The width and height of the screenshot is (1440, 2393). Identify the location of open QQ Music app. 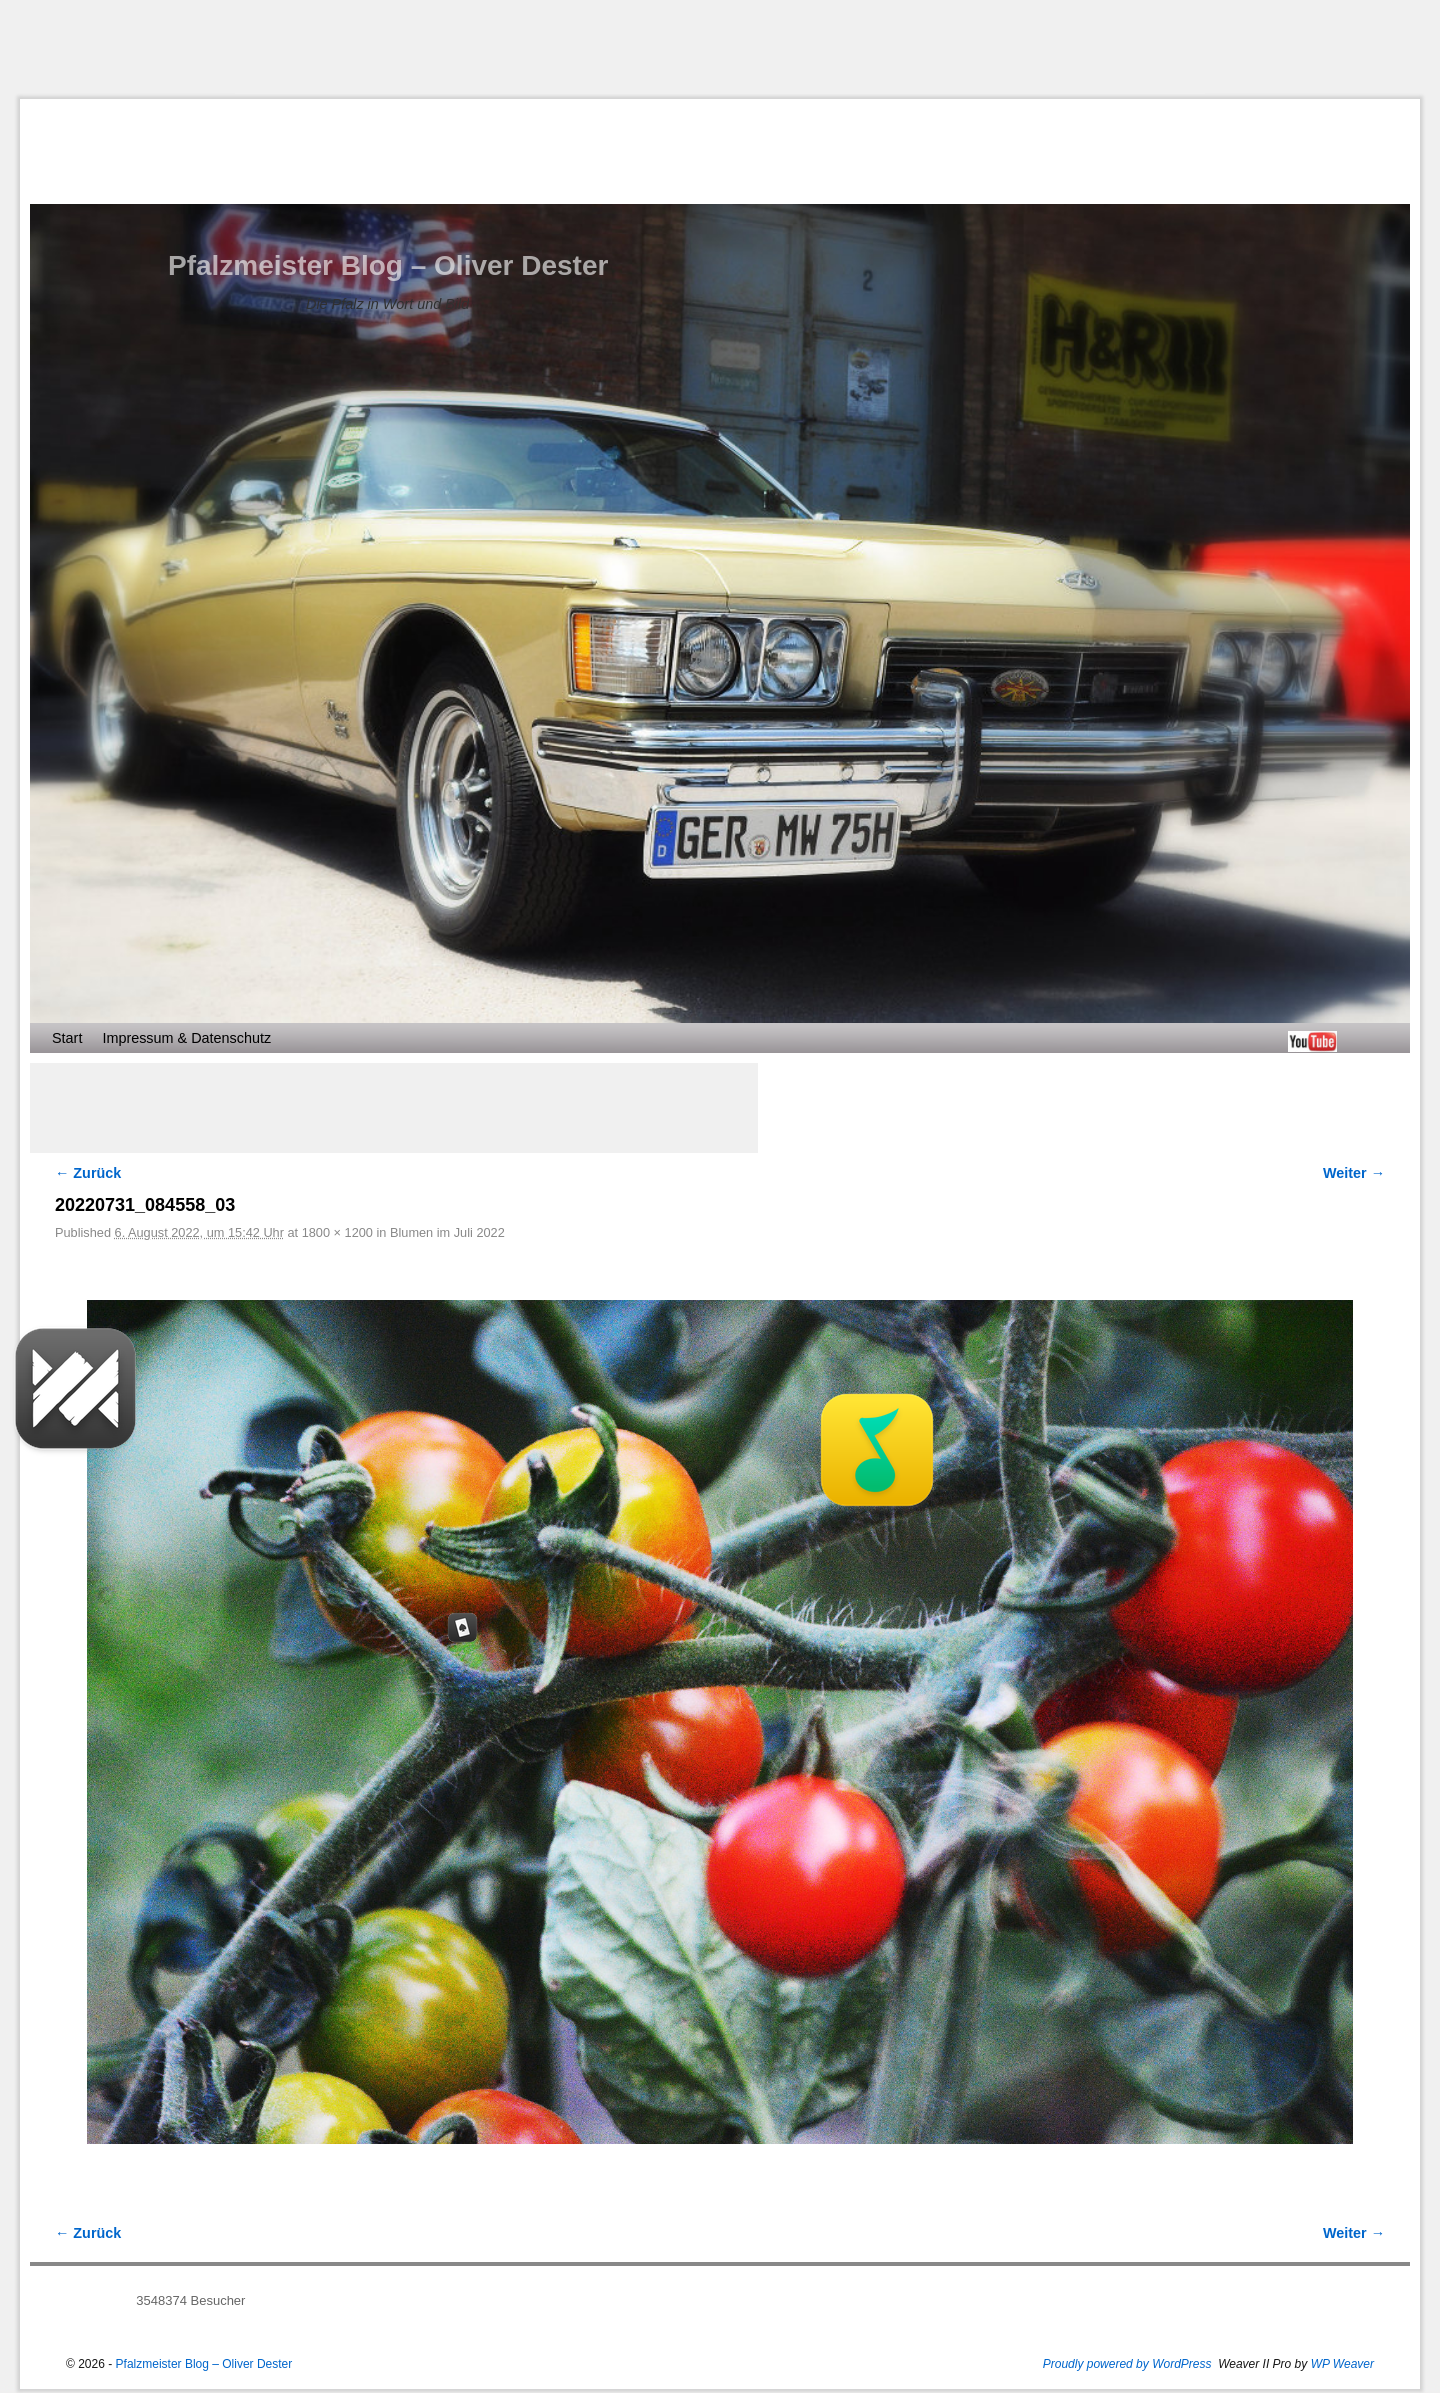
(877, 1450).